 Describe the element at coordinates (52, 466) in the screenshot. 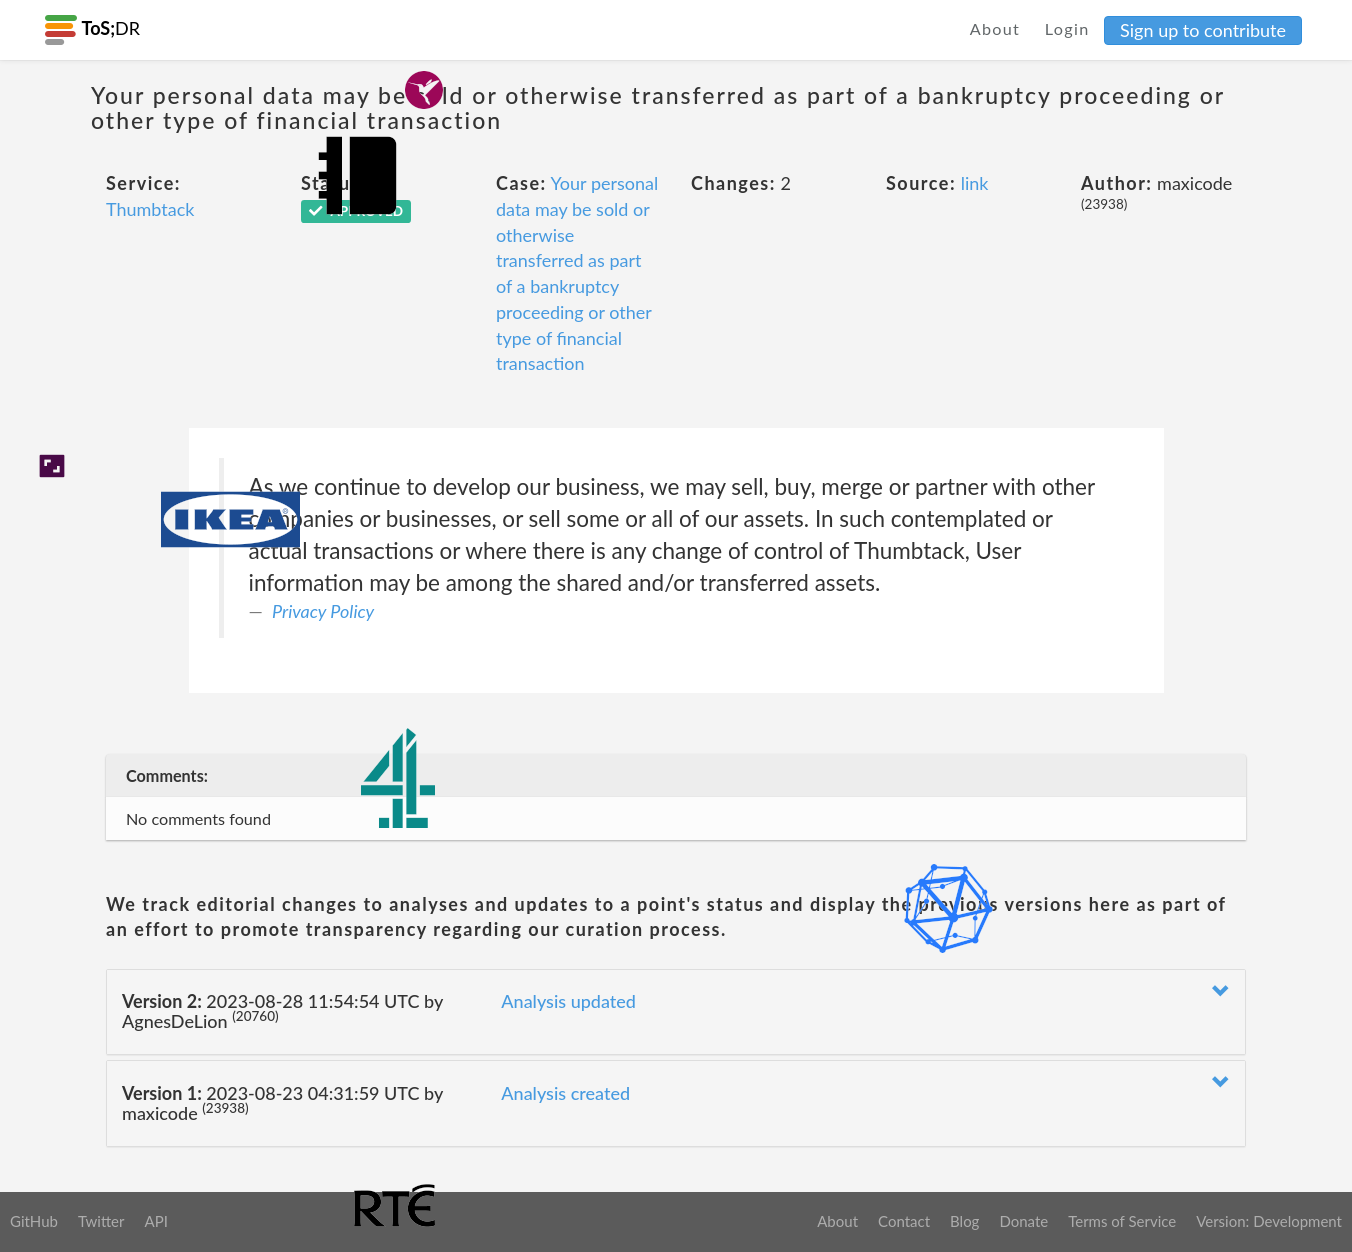

I see `adjust aspect ratio settings` at that location.